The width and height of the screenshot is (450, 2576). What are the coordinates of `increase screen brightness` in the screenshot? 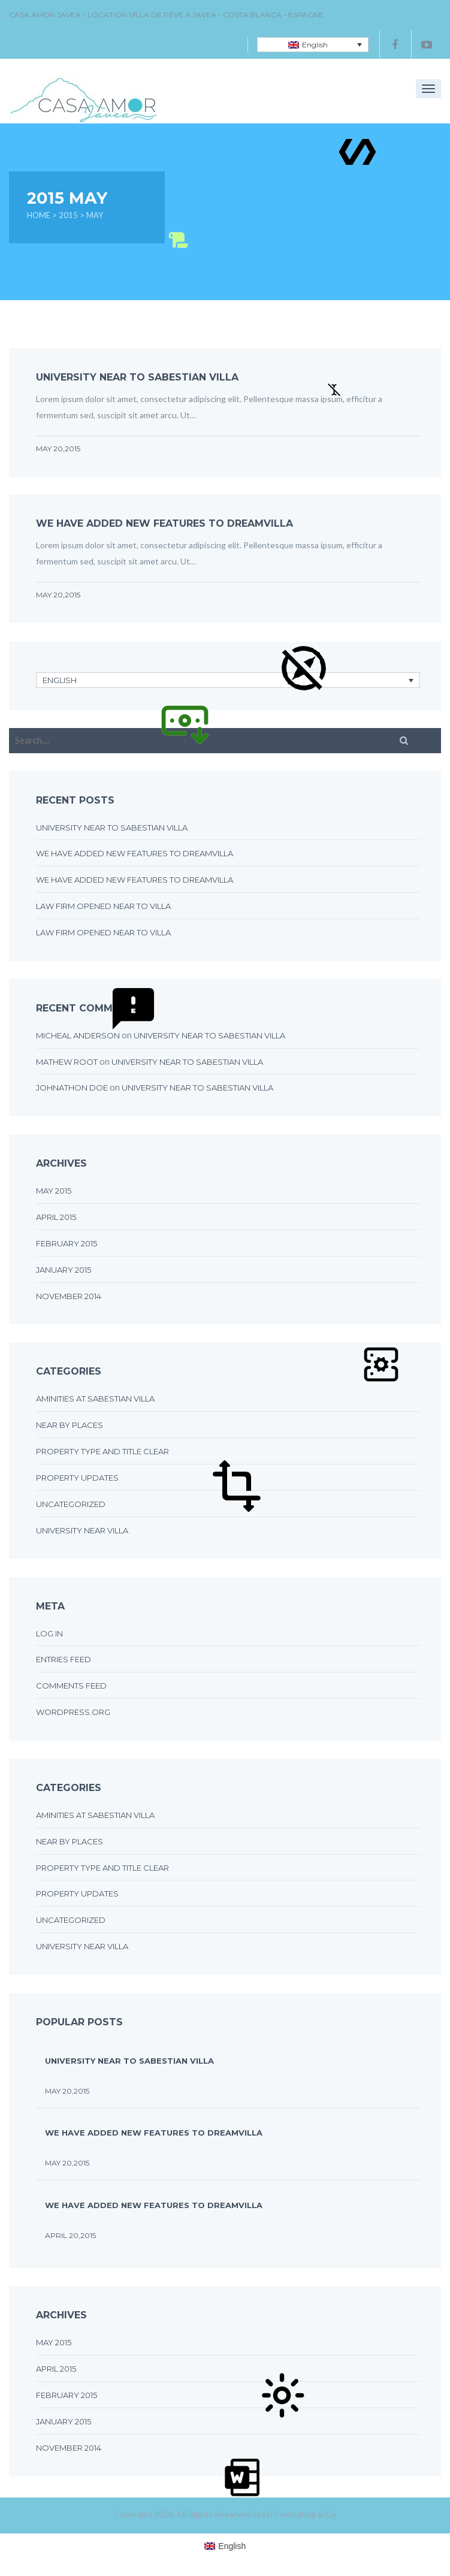 It's located at (282, 2395).